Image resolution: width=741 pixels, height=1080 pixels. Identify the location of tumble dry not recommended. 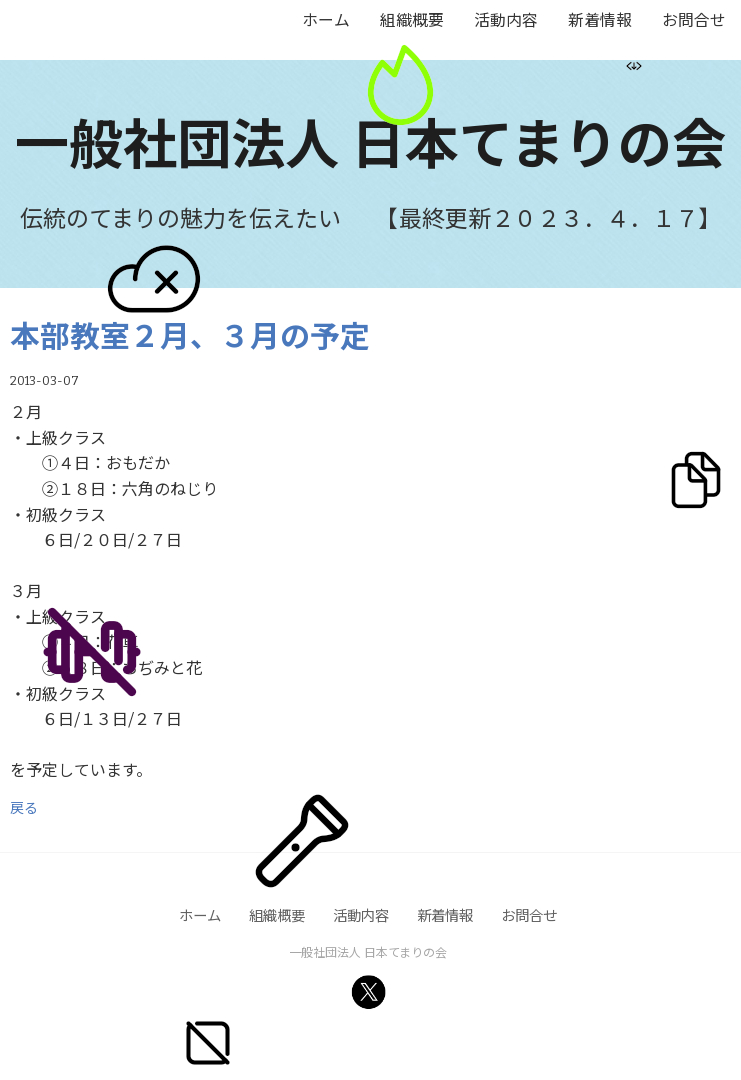
(208, 1043).